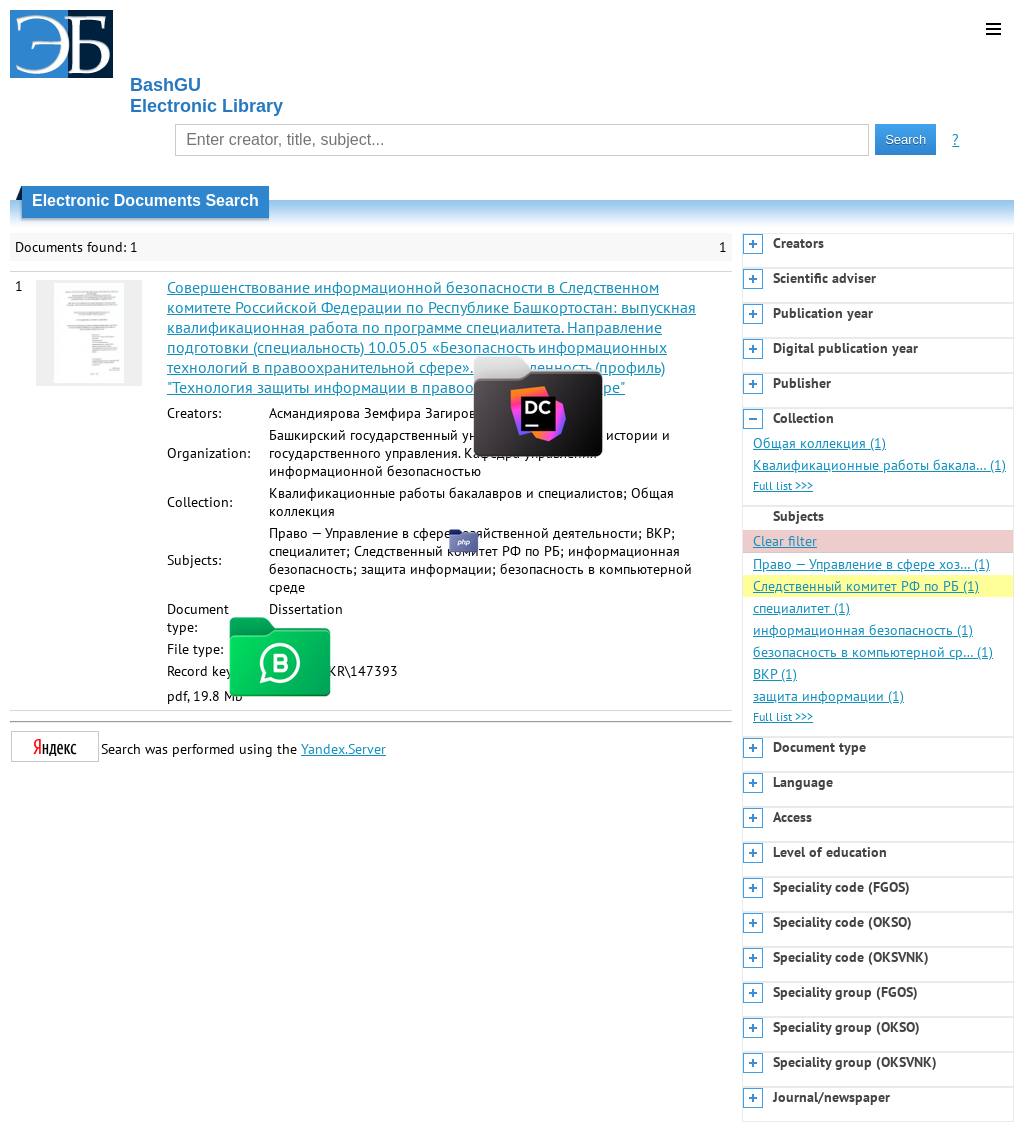 The width and height of the screenshot is (1024, 1122). What do you see at coordinates (537, 409) in the screenshot?
I see `open jetbrains dotcover project folder` at bounding box center [537, 409].